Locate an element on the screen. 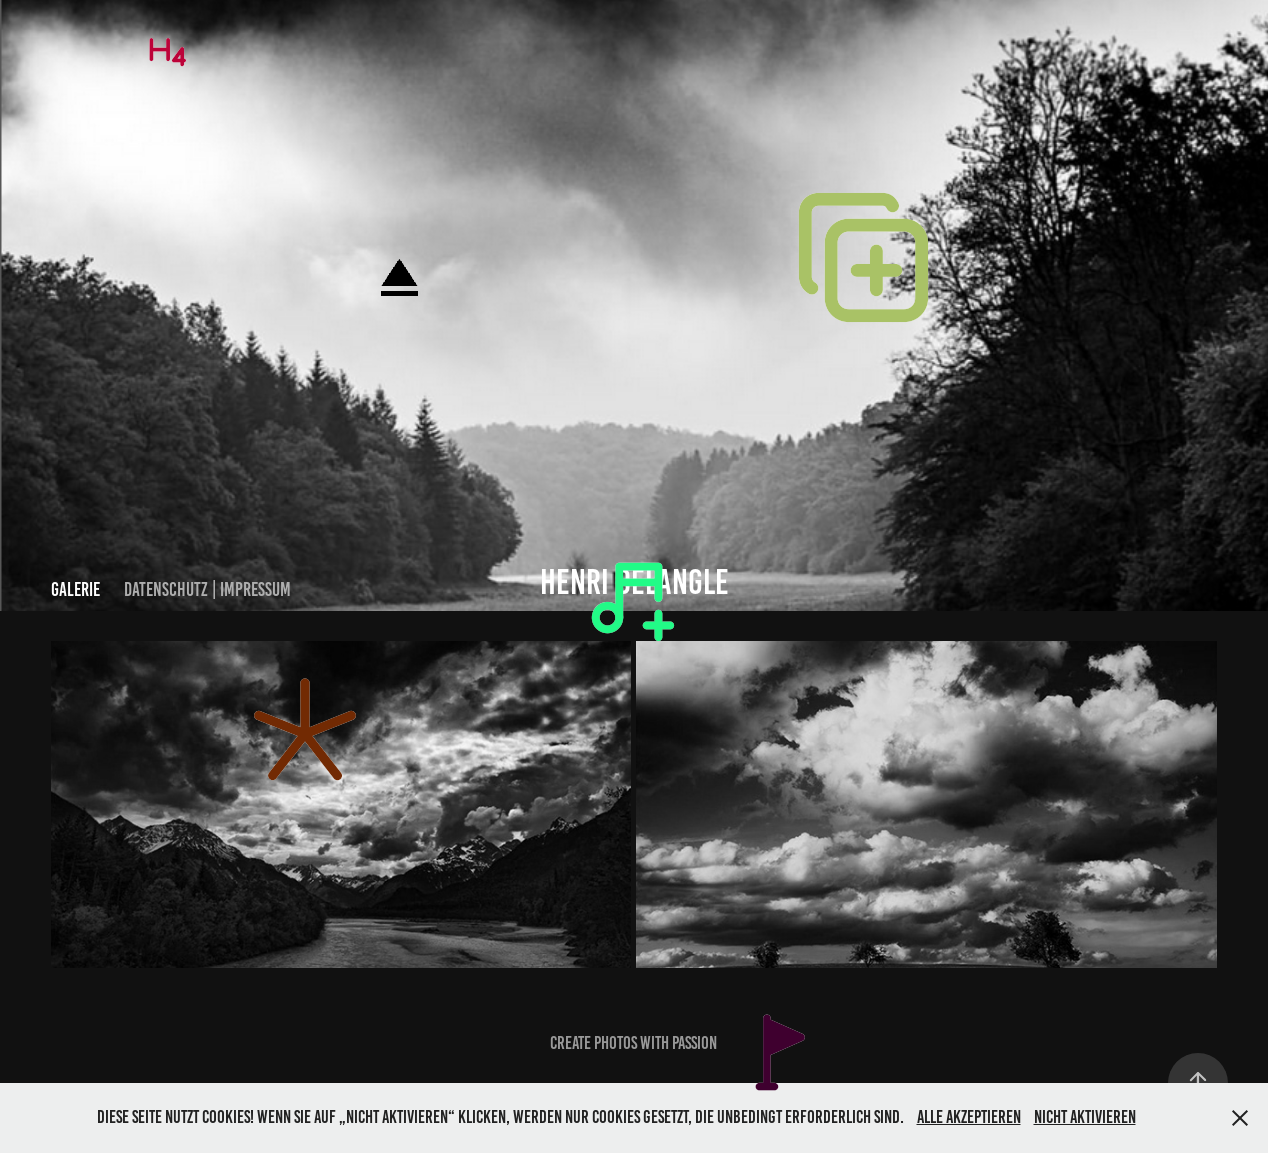 The height and width of the screenshot is (1153, 1268). duplicate and add new item is located at coordinates (863, 257).